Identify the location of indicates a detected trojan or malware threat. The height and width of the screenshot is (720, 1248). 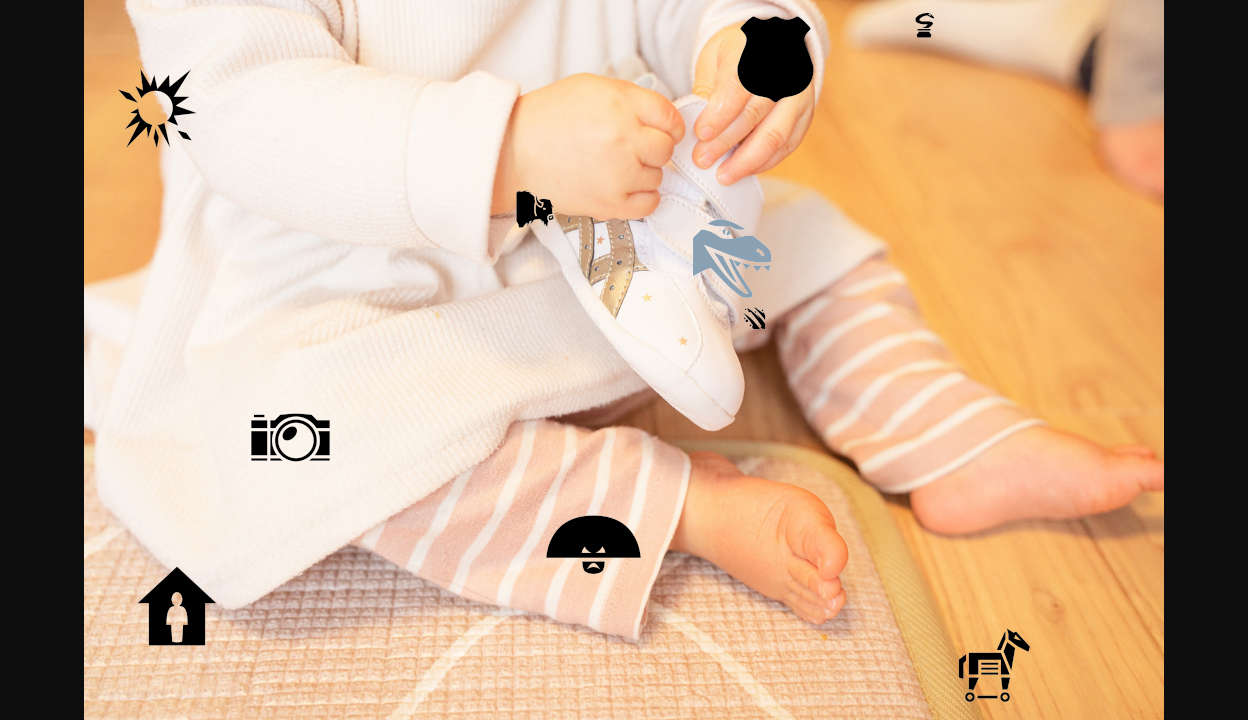
(994, 665).